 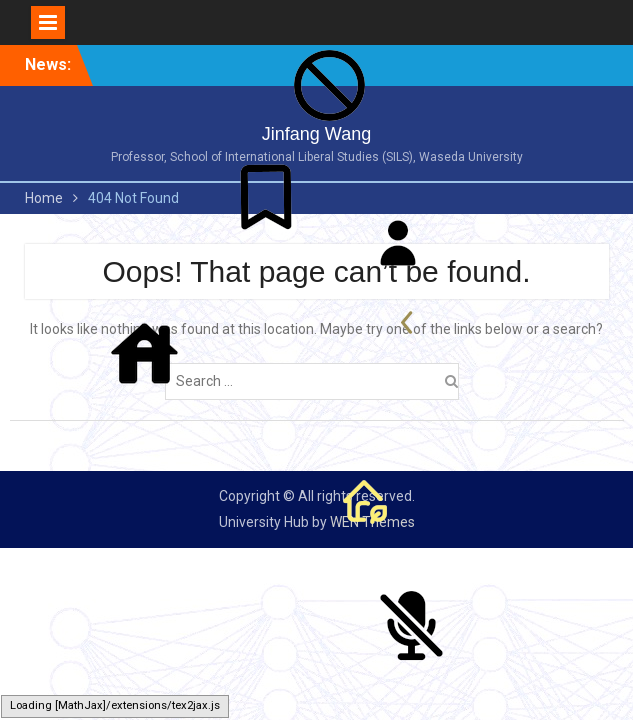 What do you see at coordinates (411, 625) in the screenshot?
I see `microphone is muted` at bounding box center [411, 625].